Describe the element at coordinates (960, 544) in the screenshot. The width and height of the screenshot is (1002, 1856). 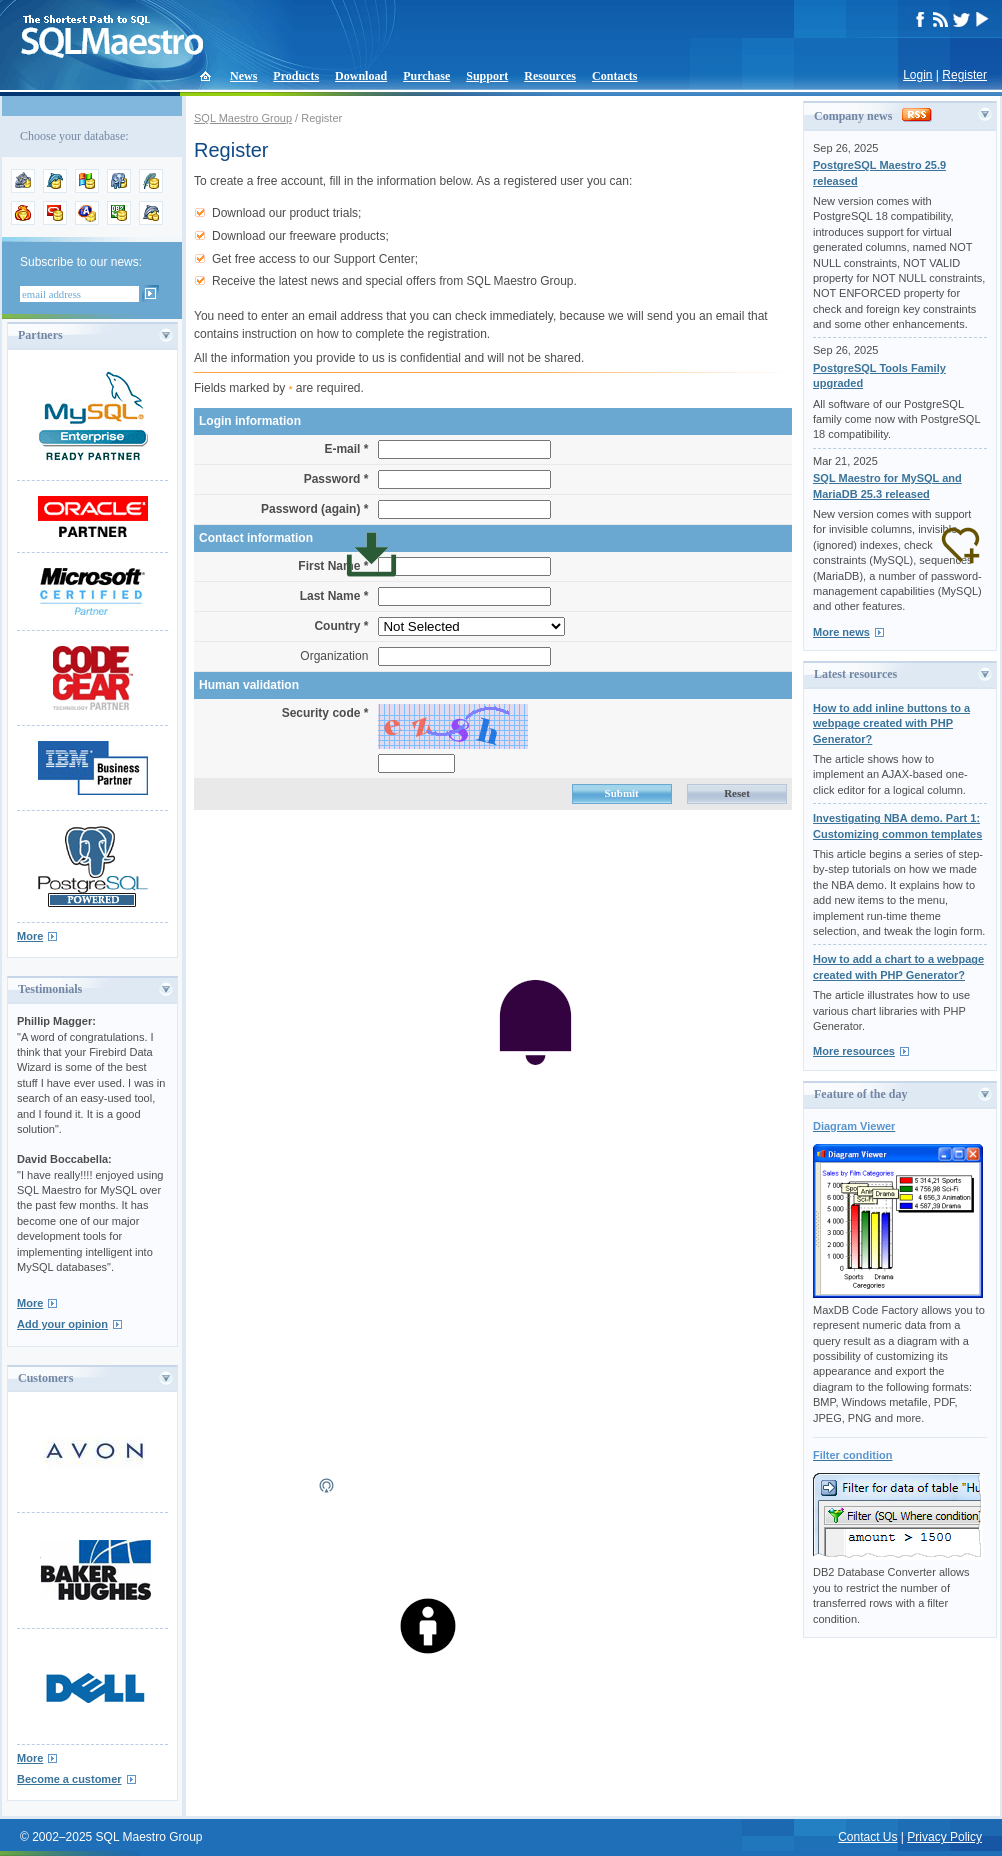
I see `add to favorites` at that location.